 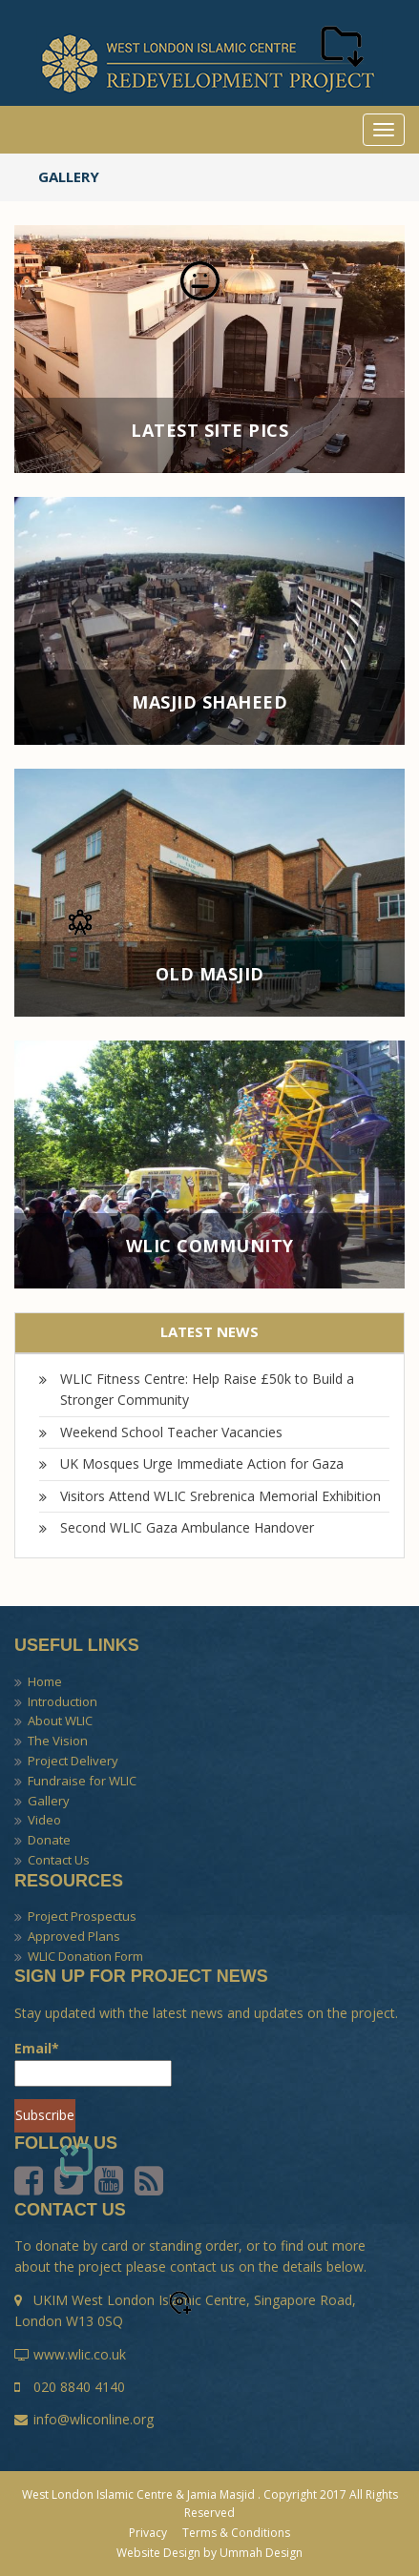 What do you see at coordinates (179, 2302) in the screenshot?
I see `add a new location pin` at bounding box center [179, 2302].